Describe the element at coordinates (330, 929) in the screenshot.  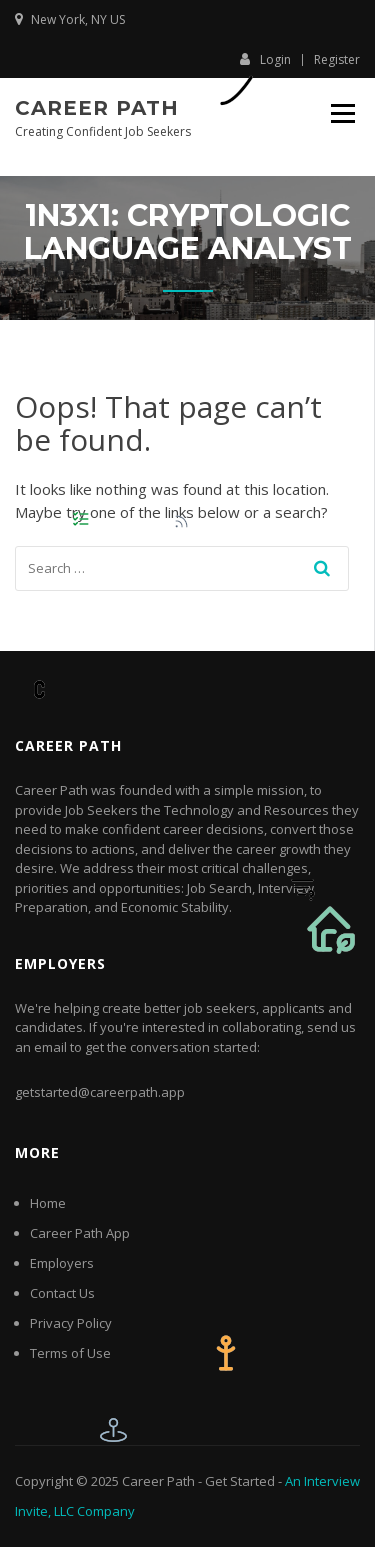
I see `view eco-friendly home settings` at that location.